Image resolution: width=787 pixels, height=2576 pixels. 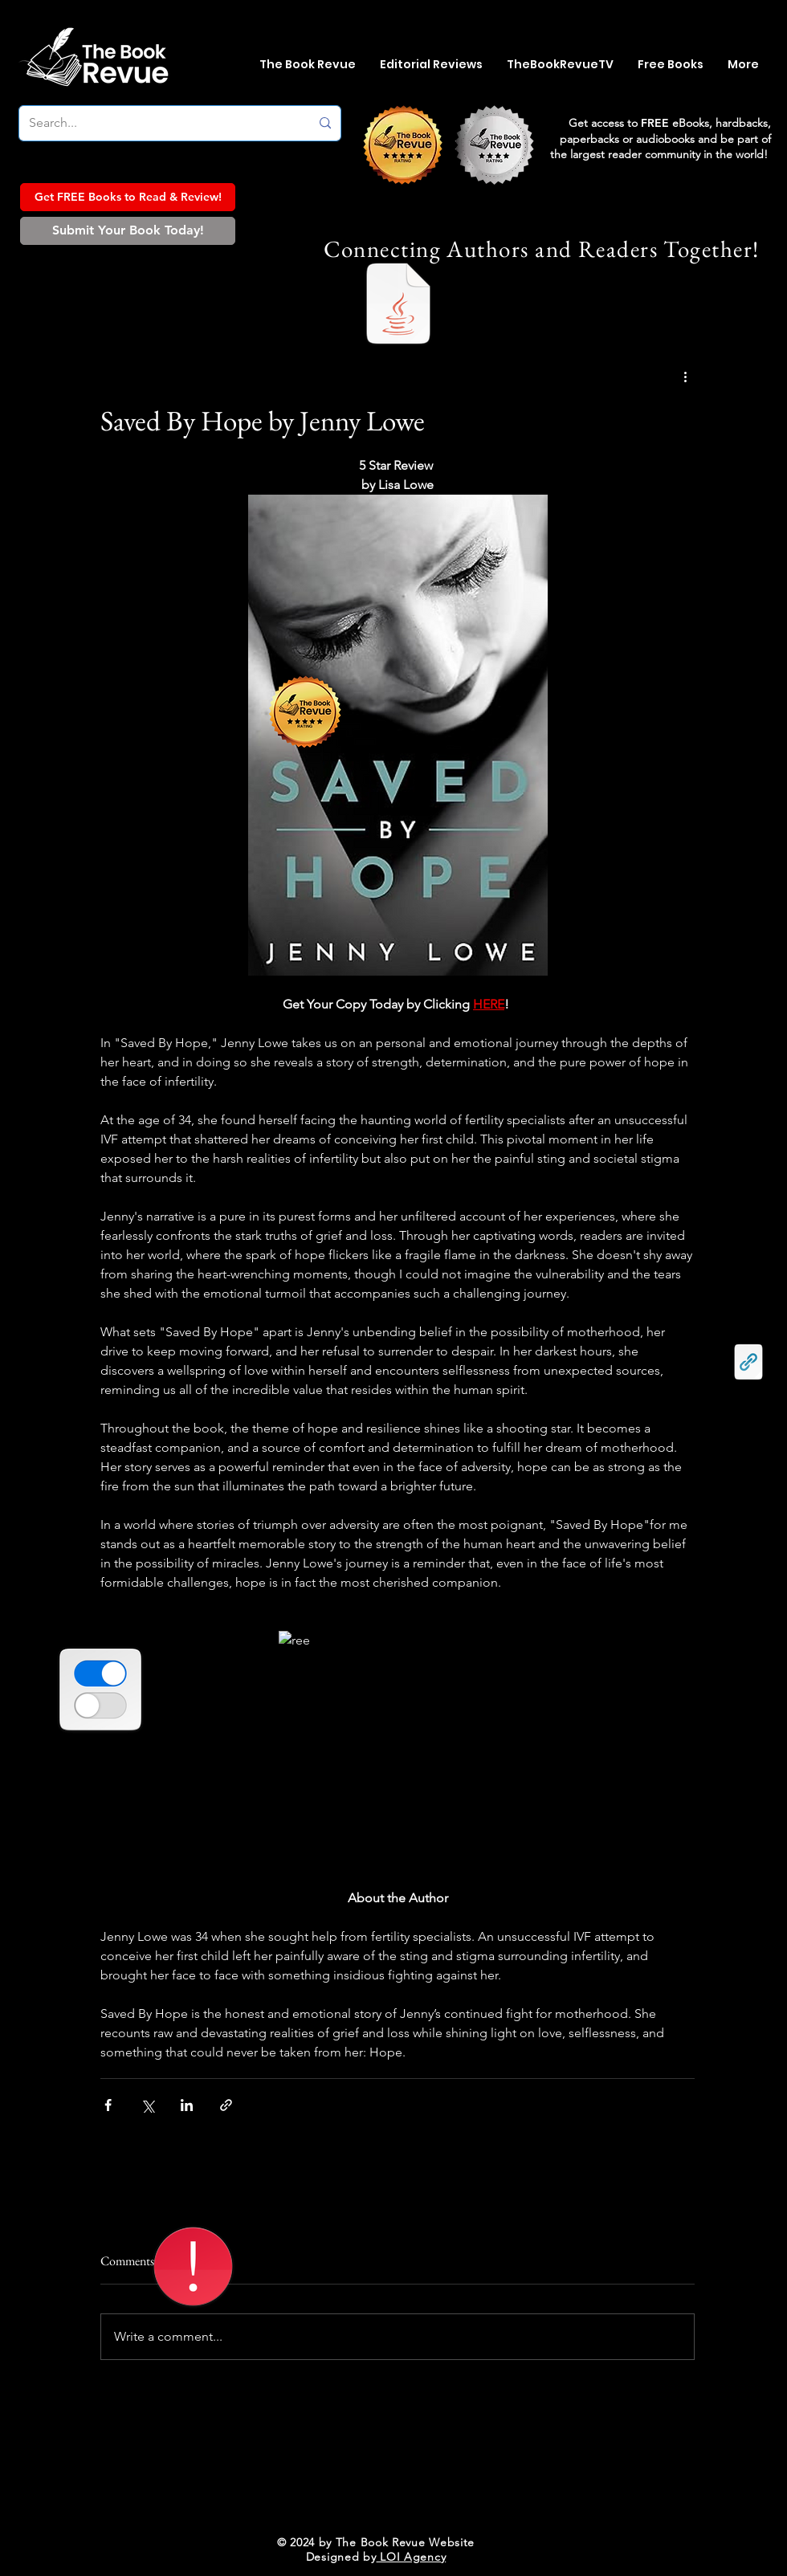 I want to click on open system settings or preferences, so click(x=100, y=1689).